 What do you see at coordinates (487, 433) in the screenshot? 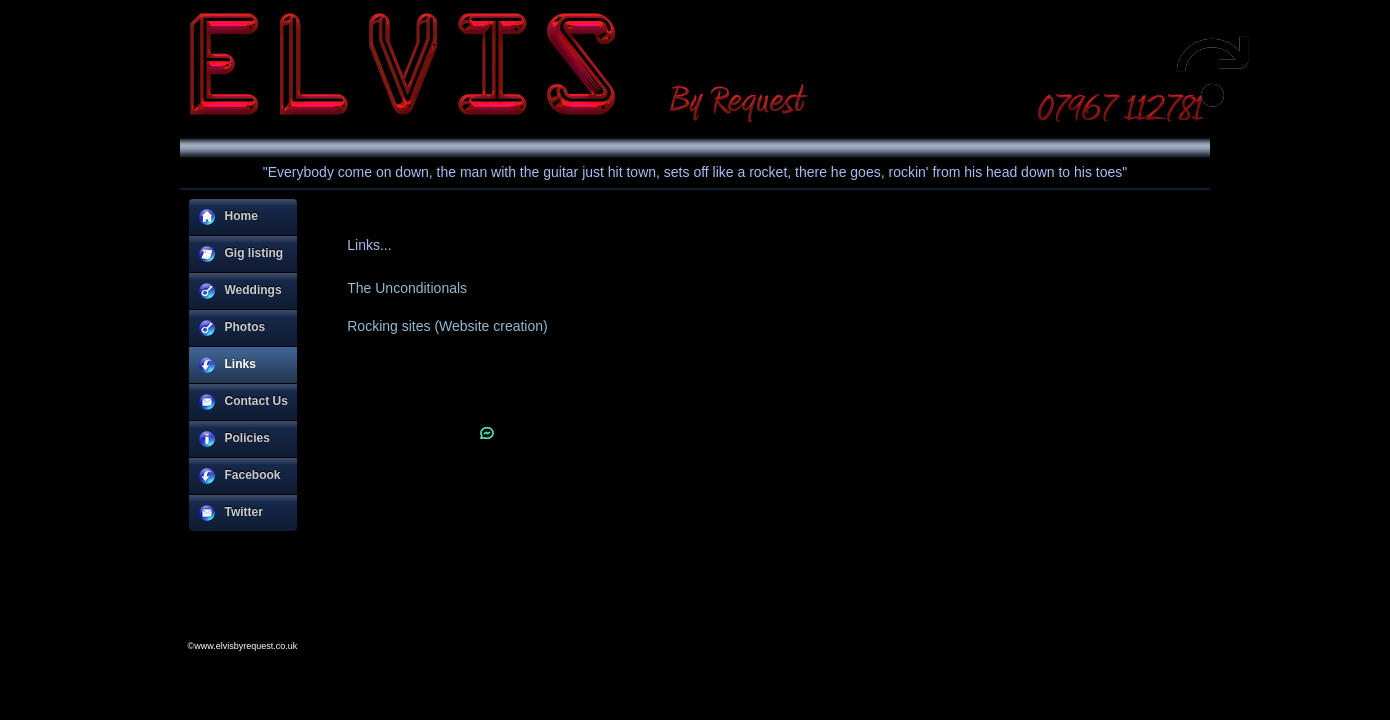
I see `open Facebook Messenger` at bounding box center [487, 433].